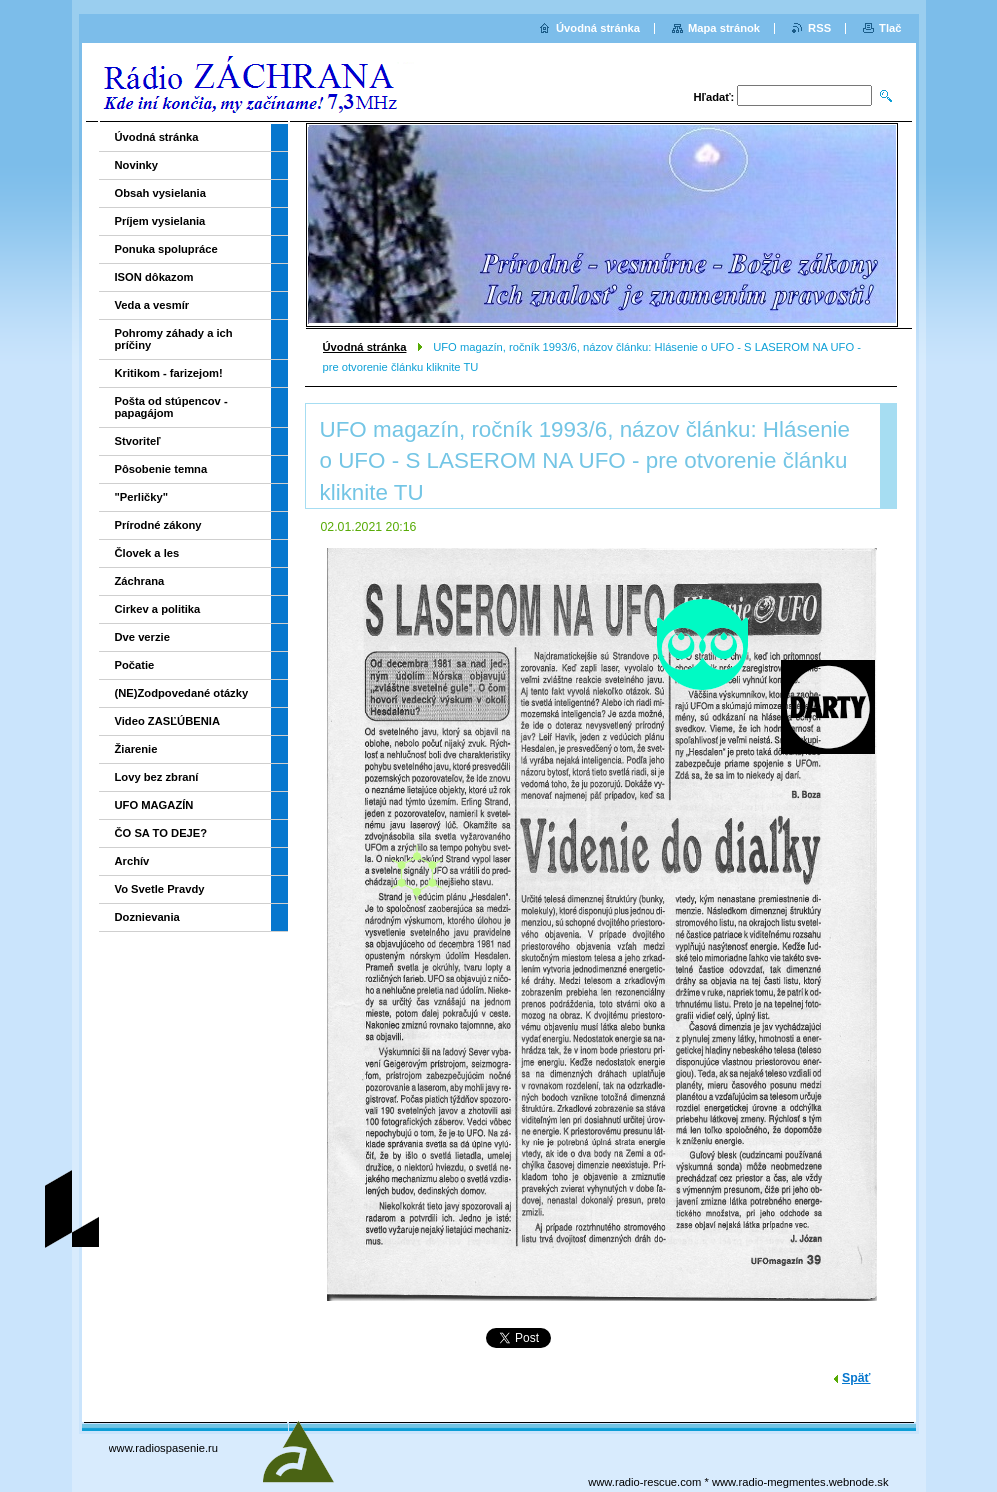  Describe the element at coordinates (298, 1451) in the screenshot. I see `biome code formatter and linter tool logo` at that location.